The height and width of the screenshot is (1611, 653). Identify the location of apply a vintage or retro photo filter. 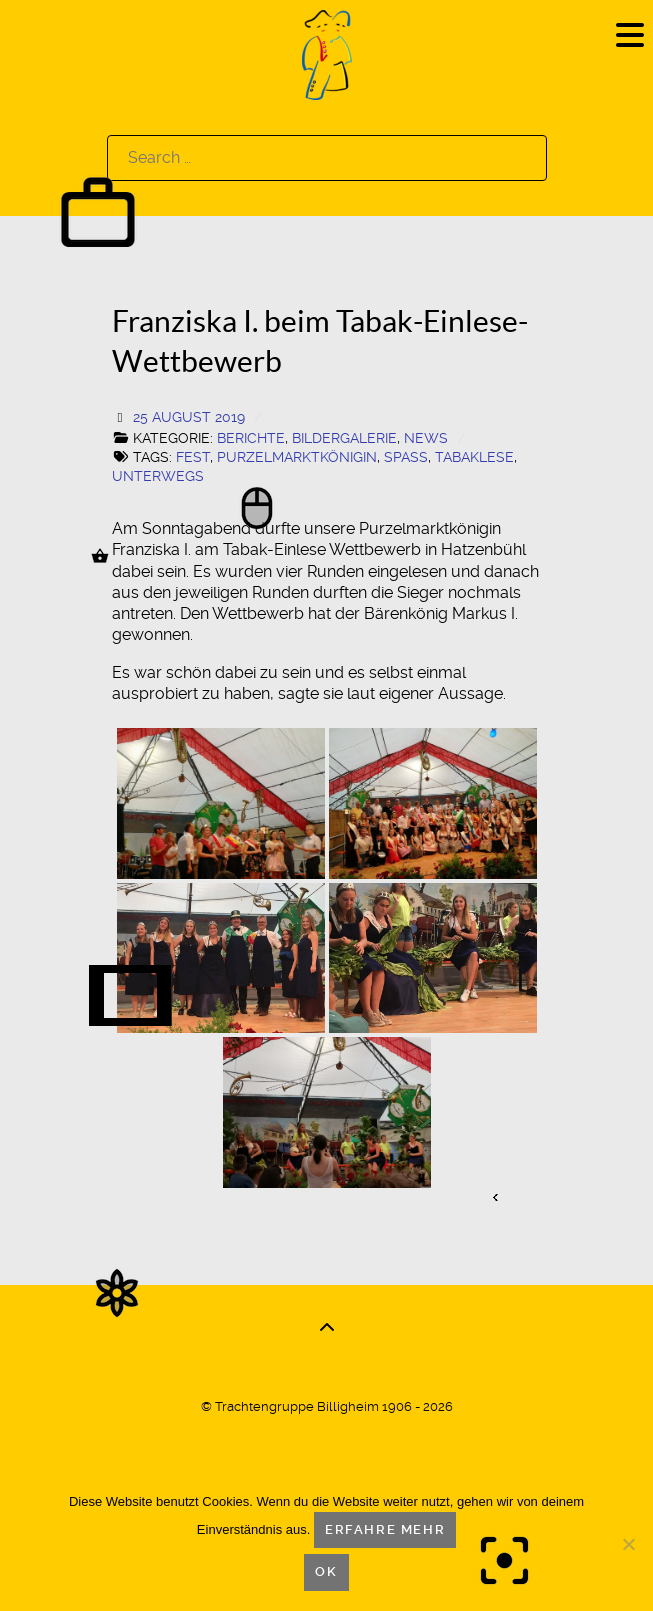
(117, 1293).